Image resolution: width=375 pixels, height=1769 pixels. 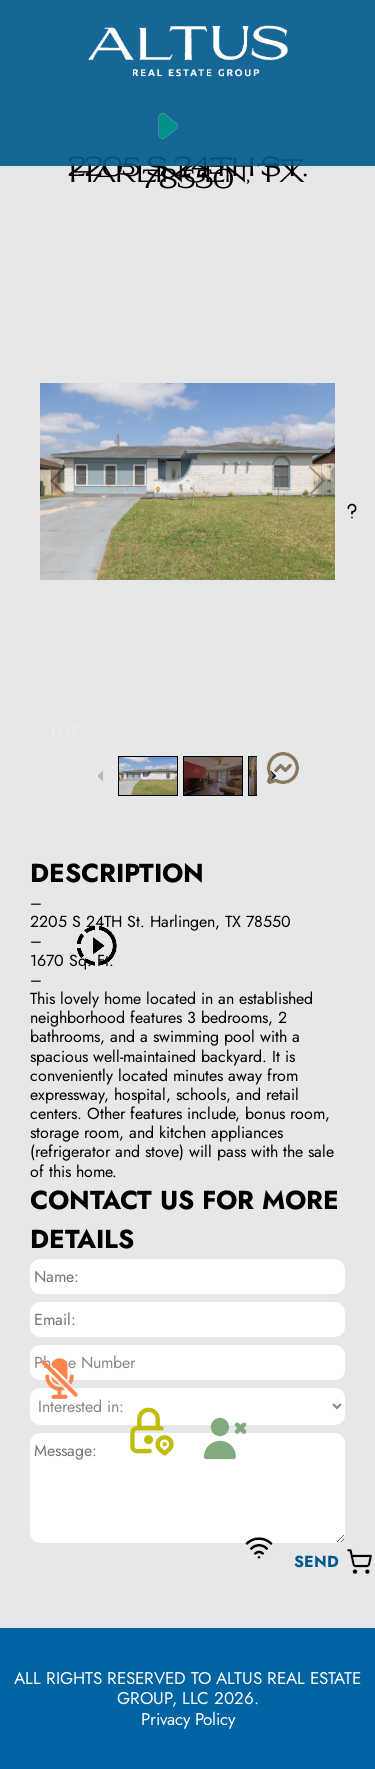 I want to click on access painting or drawing tools, so click(x=184, y=542).